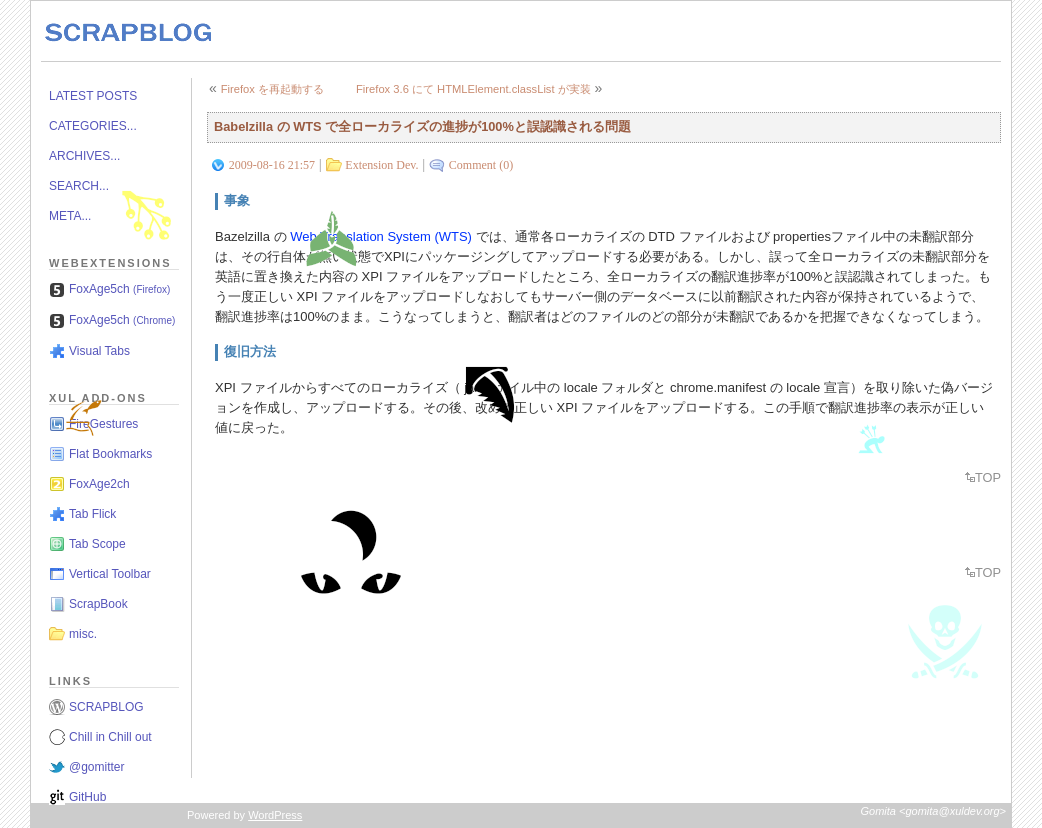 Image resolution: width=1042 pixels, height=828 pixels. I want to click on select turban headwear for character customization, so click(332, 239).